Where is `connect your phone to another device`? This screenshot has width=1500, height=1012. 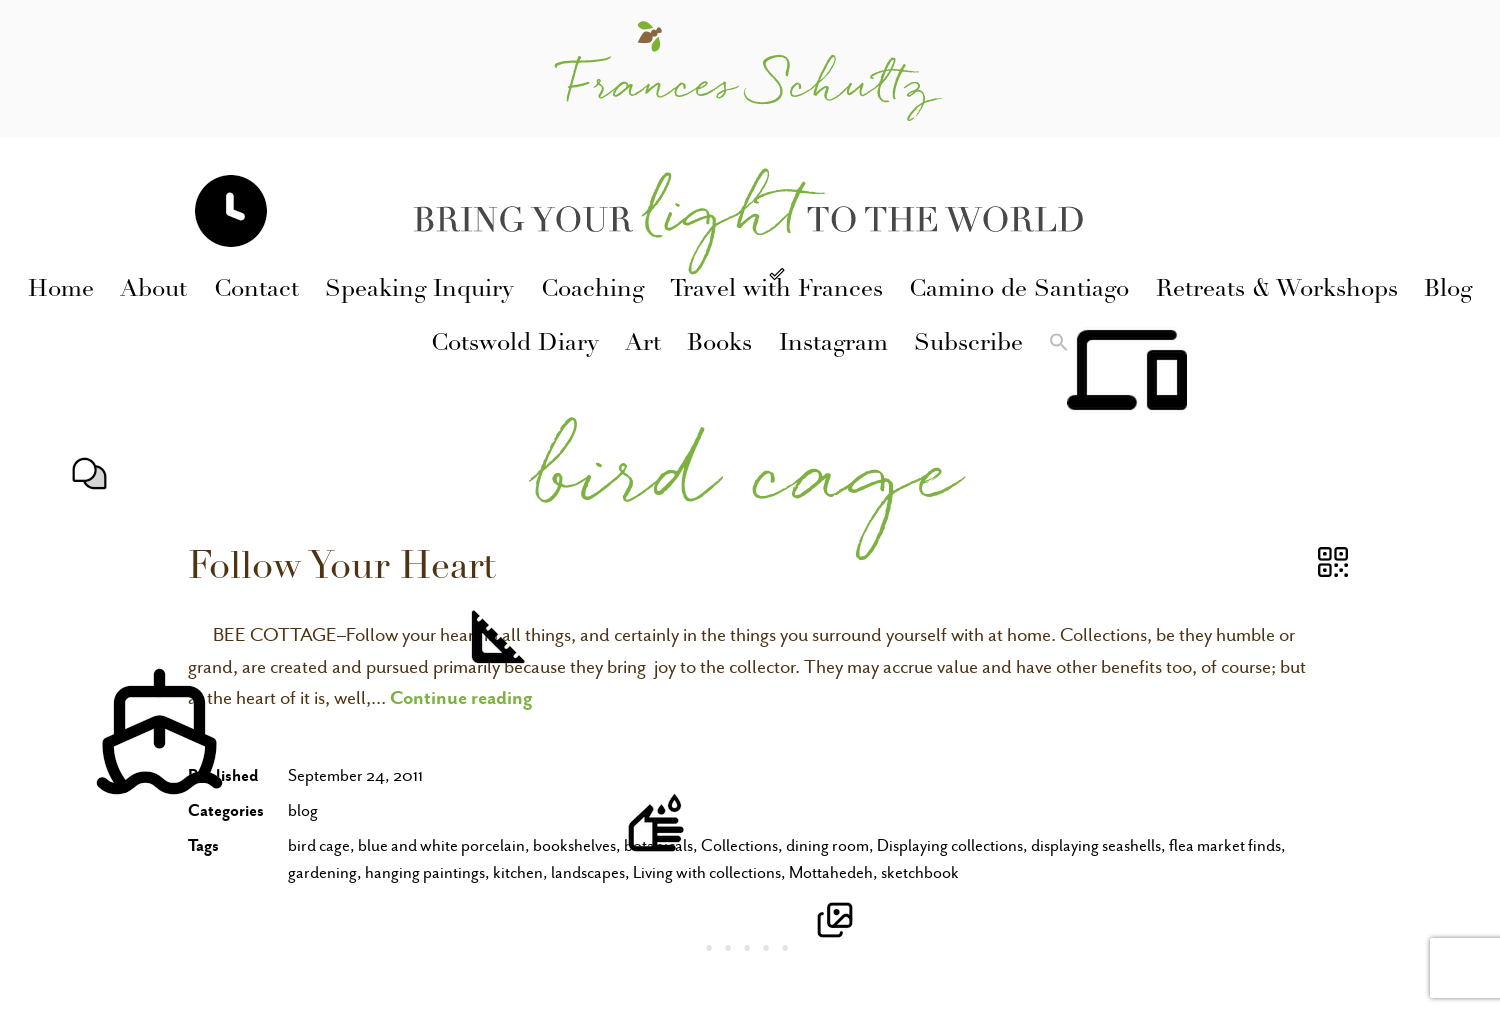
connect your phone to another device is located at coordinates (1127, 370).